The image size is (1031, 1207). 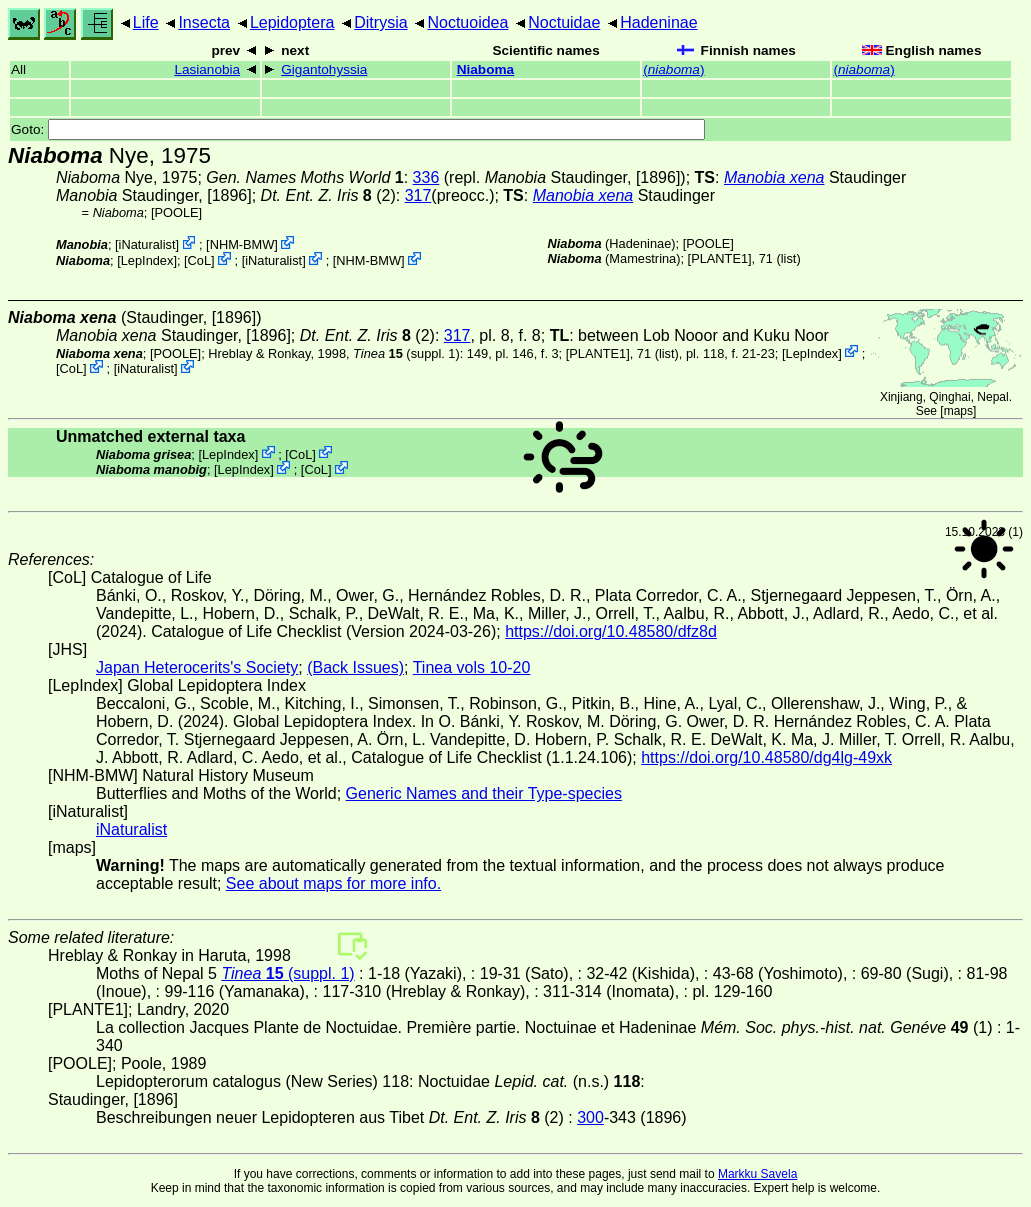 I want to click on view current weather conditions, so click(x=563, y=457).